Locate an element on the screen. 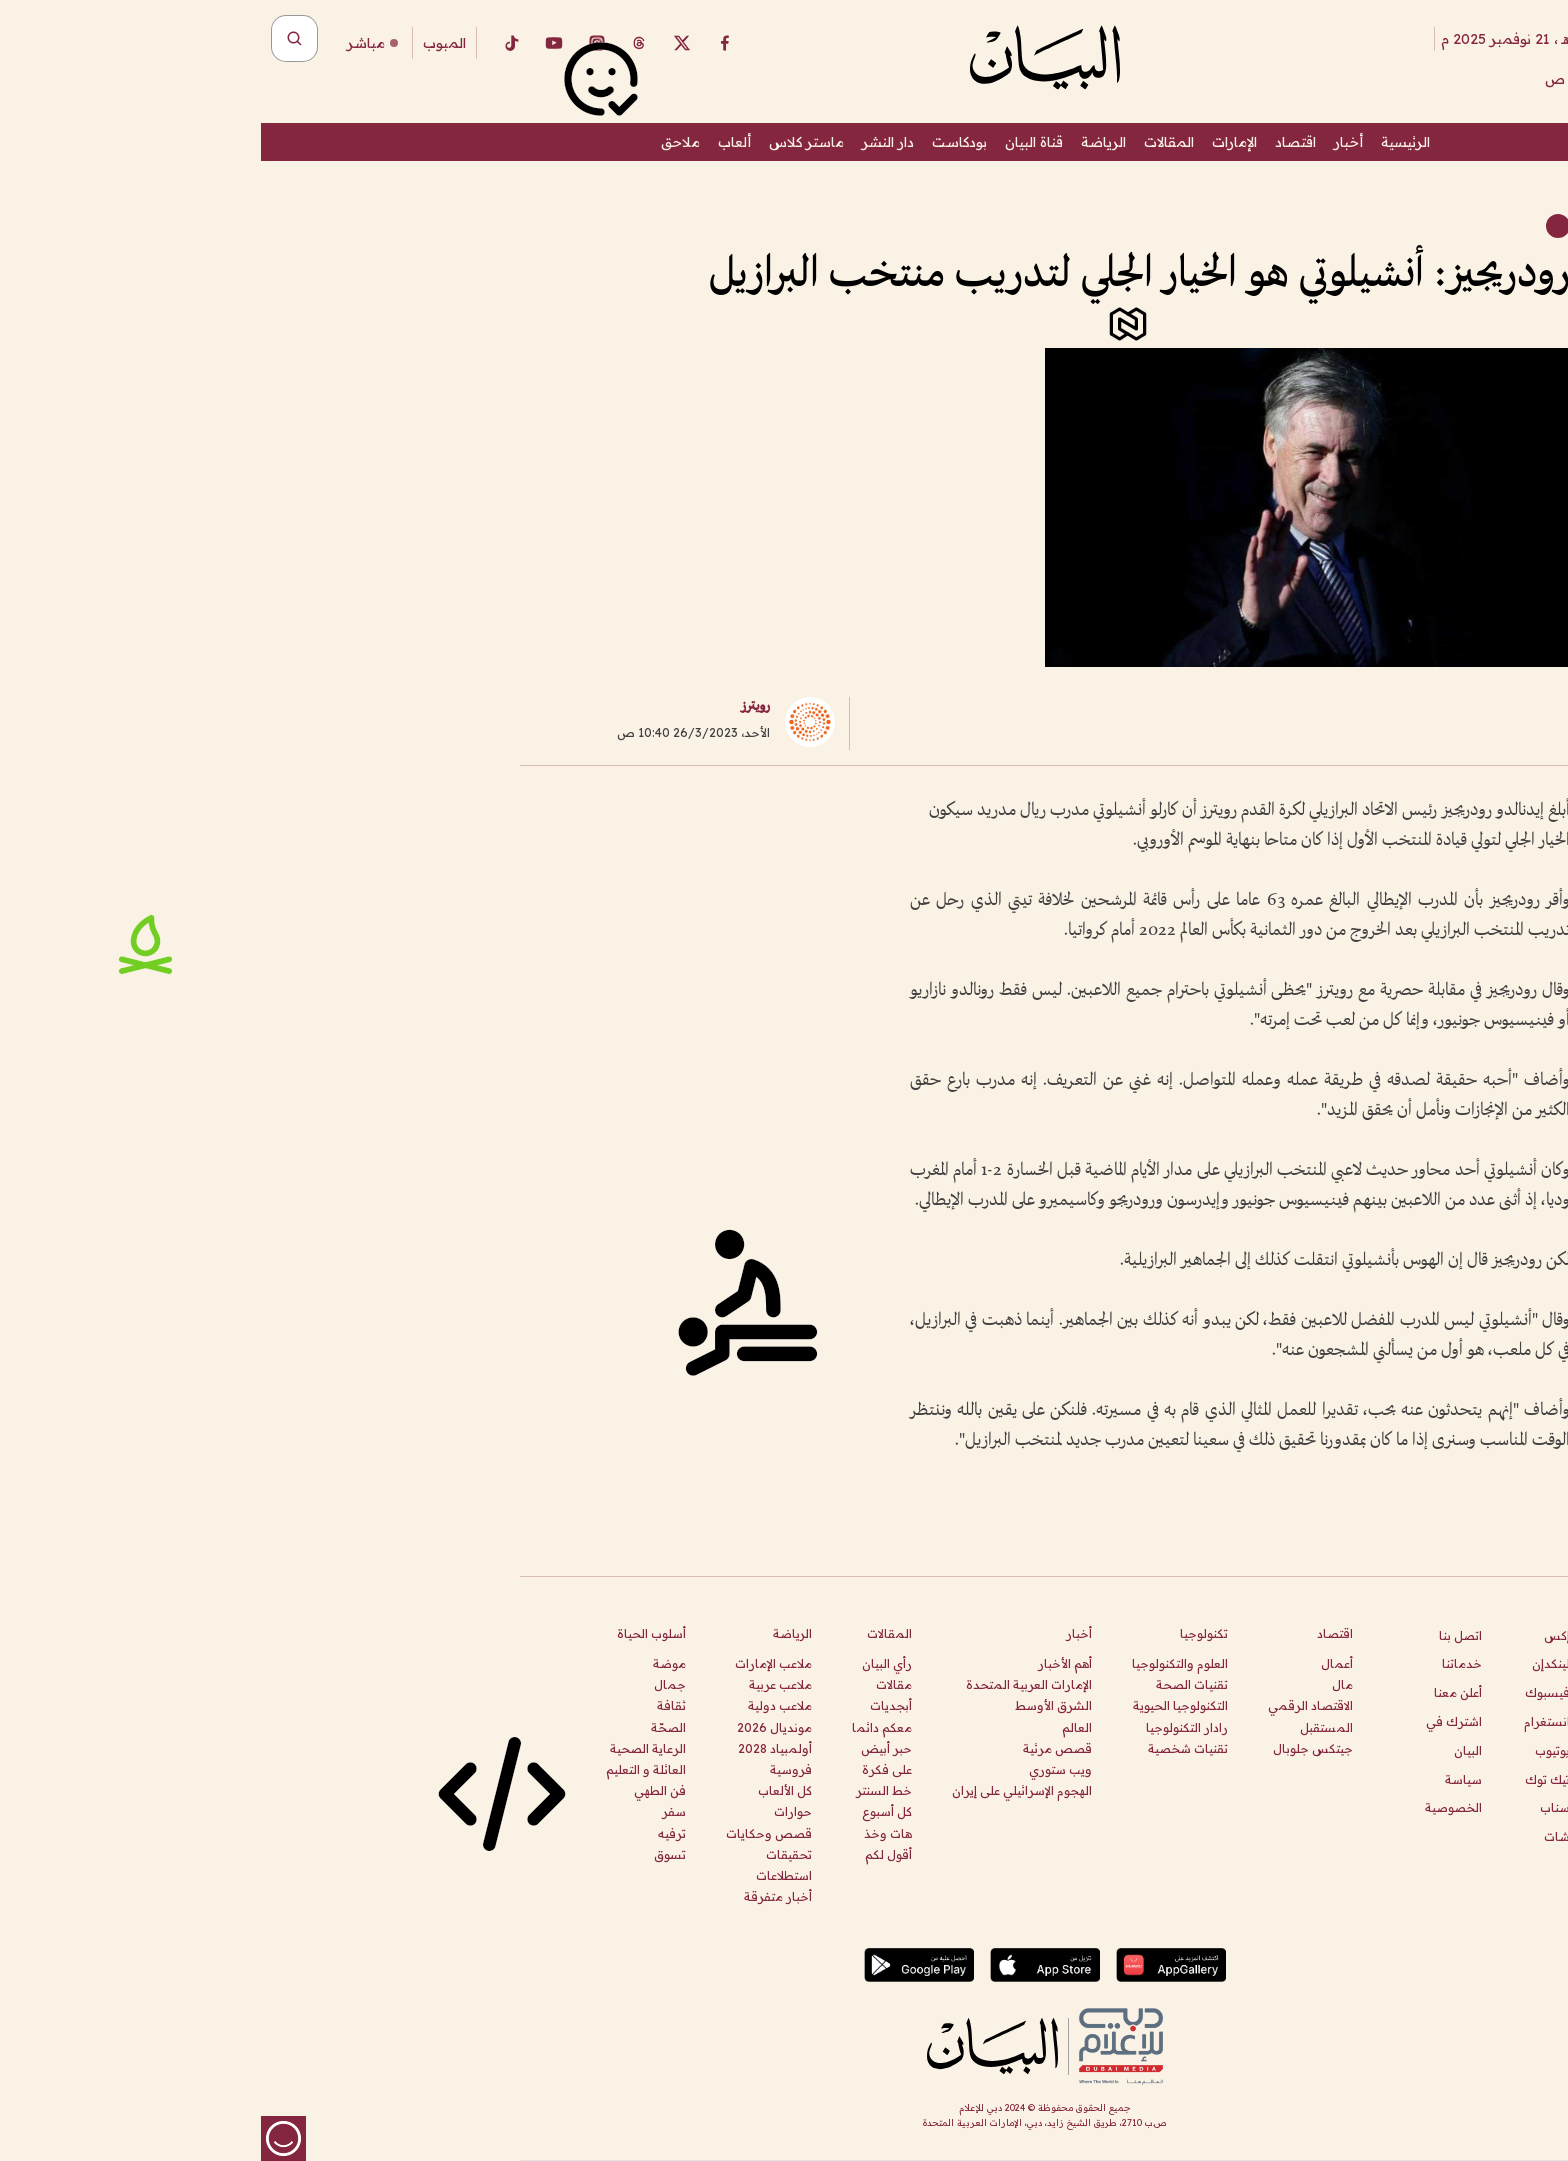  access massage or spa services is located at coordinates (751, 1295).